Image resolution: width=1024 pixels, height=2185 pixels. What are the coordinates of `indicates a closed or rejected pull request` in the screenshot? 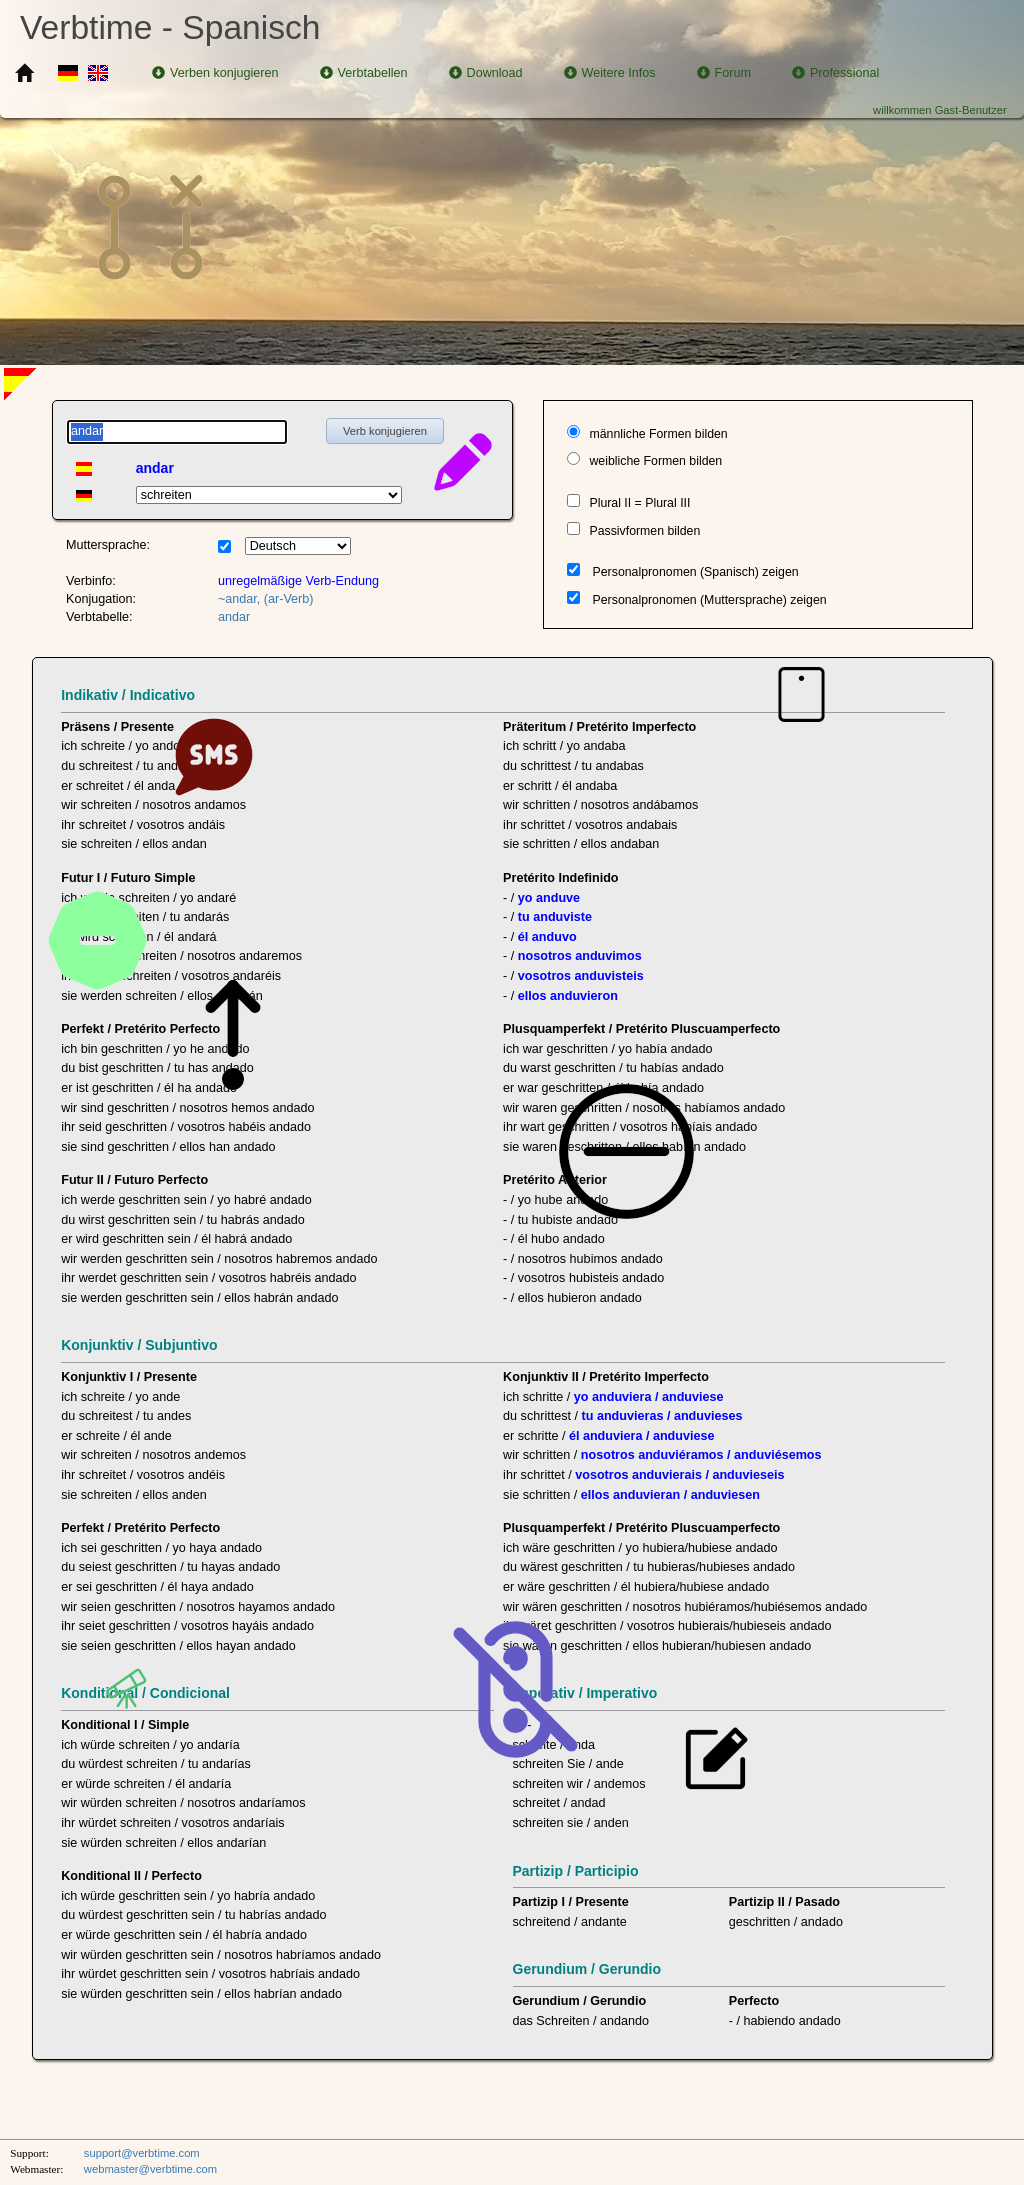 It's located at (150, 227).